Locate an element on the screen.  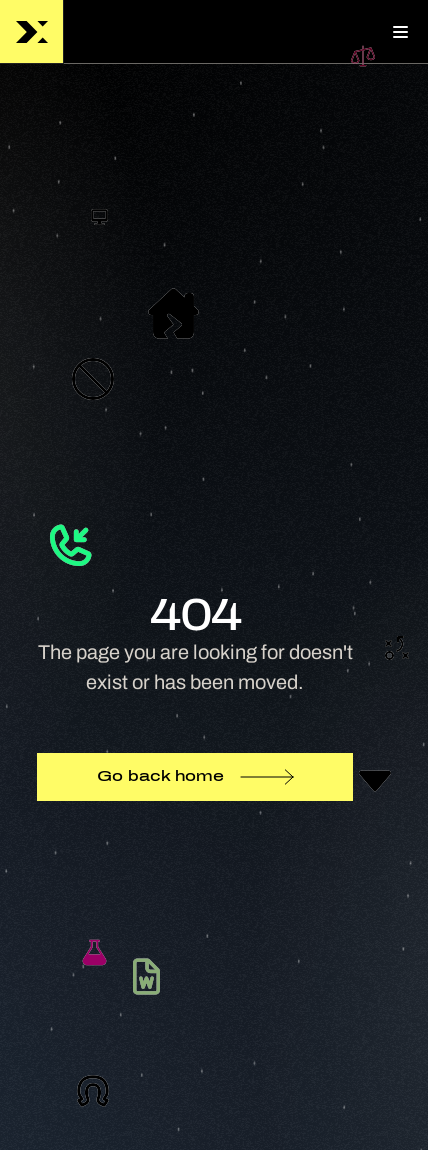
access lab or experimental features is located at coordinates (94, 952).